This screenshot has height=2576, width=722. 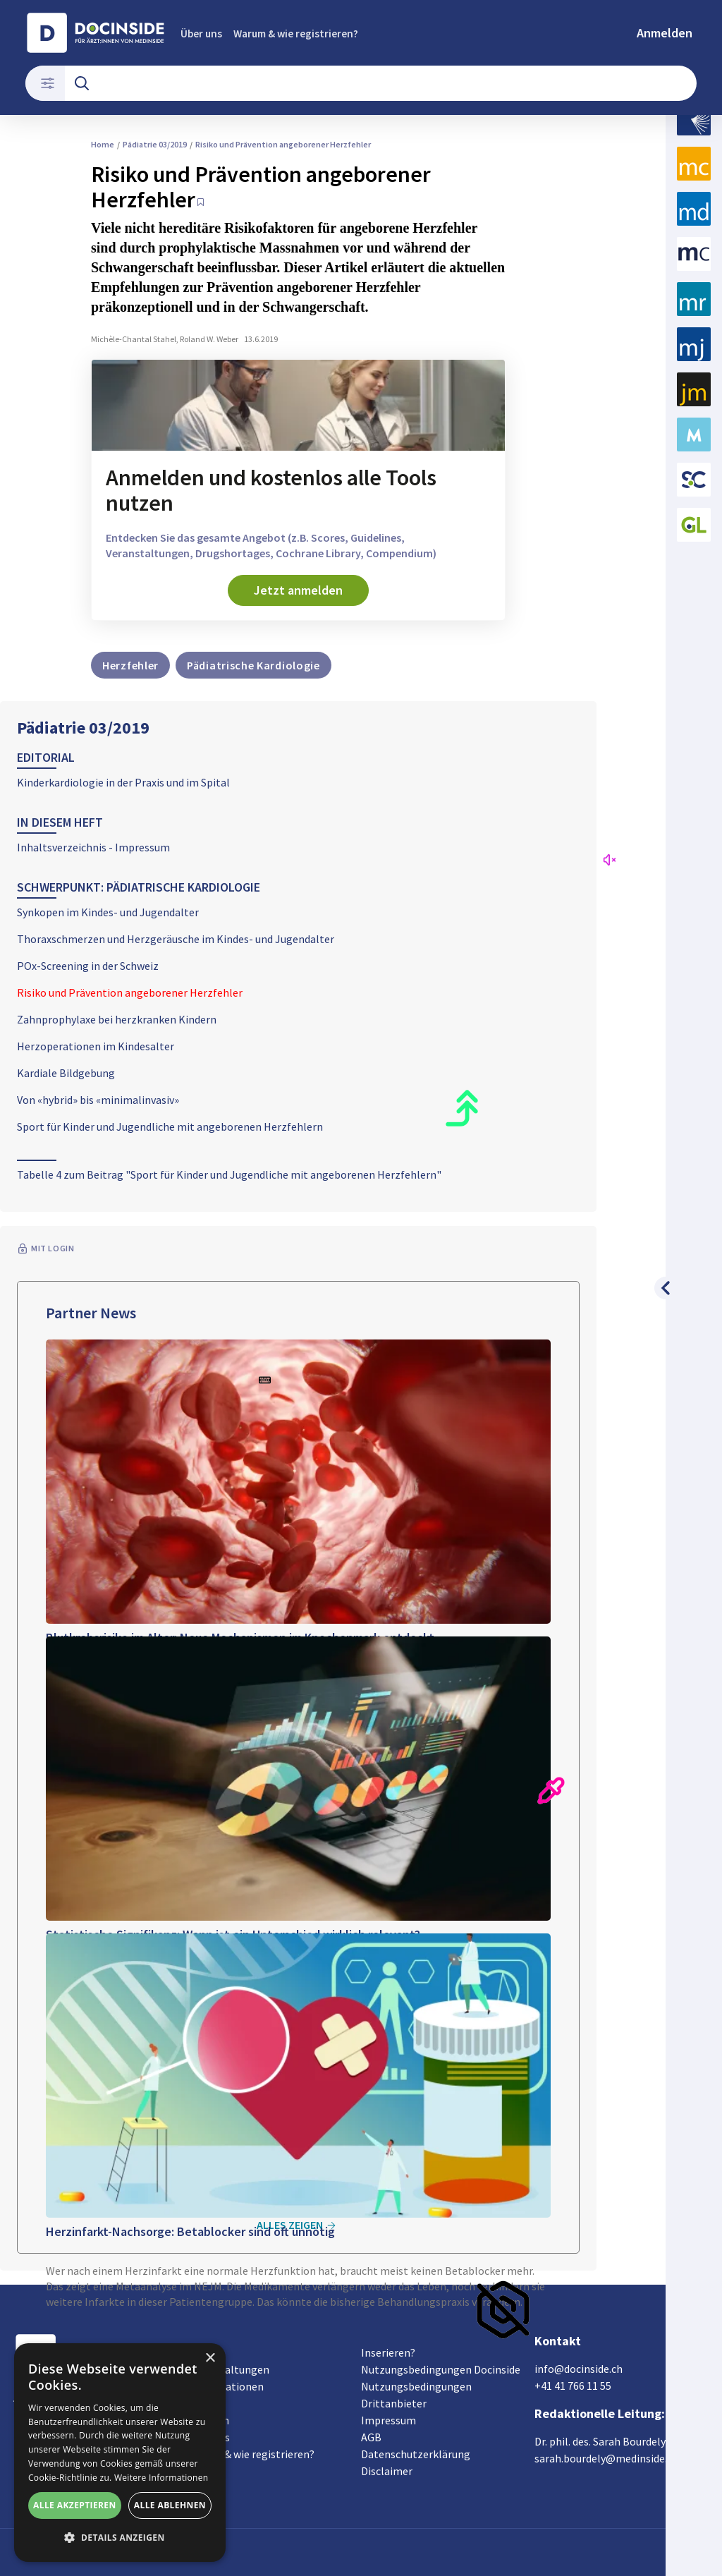 I want to click on move item to top of list, so click(x=463, y=1109).